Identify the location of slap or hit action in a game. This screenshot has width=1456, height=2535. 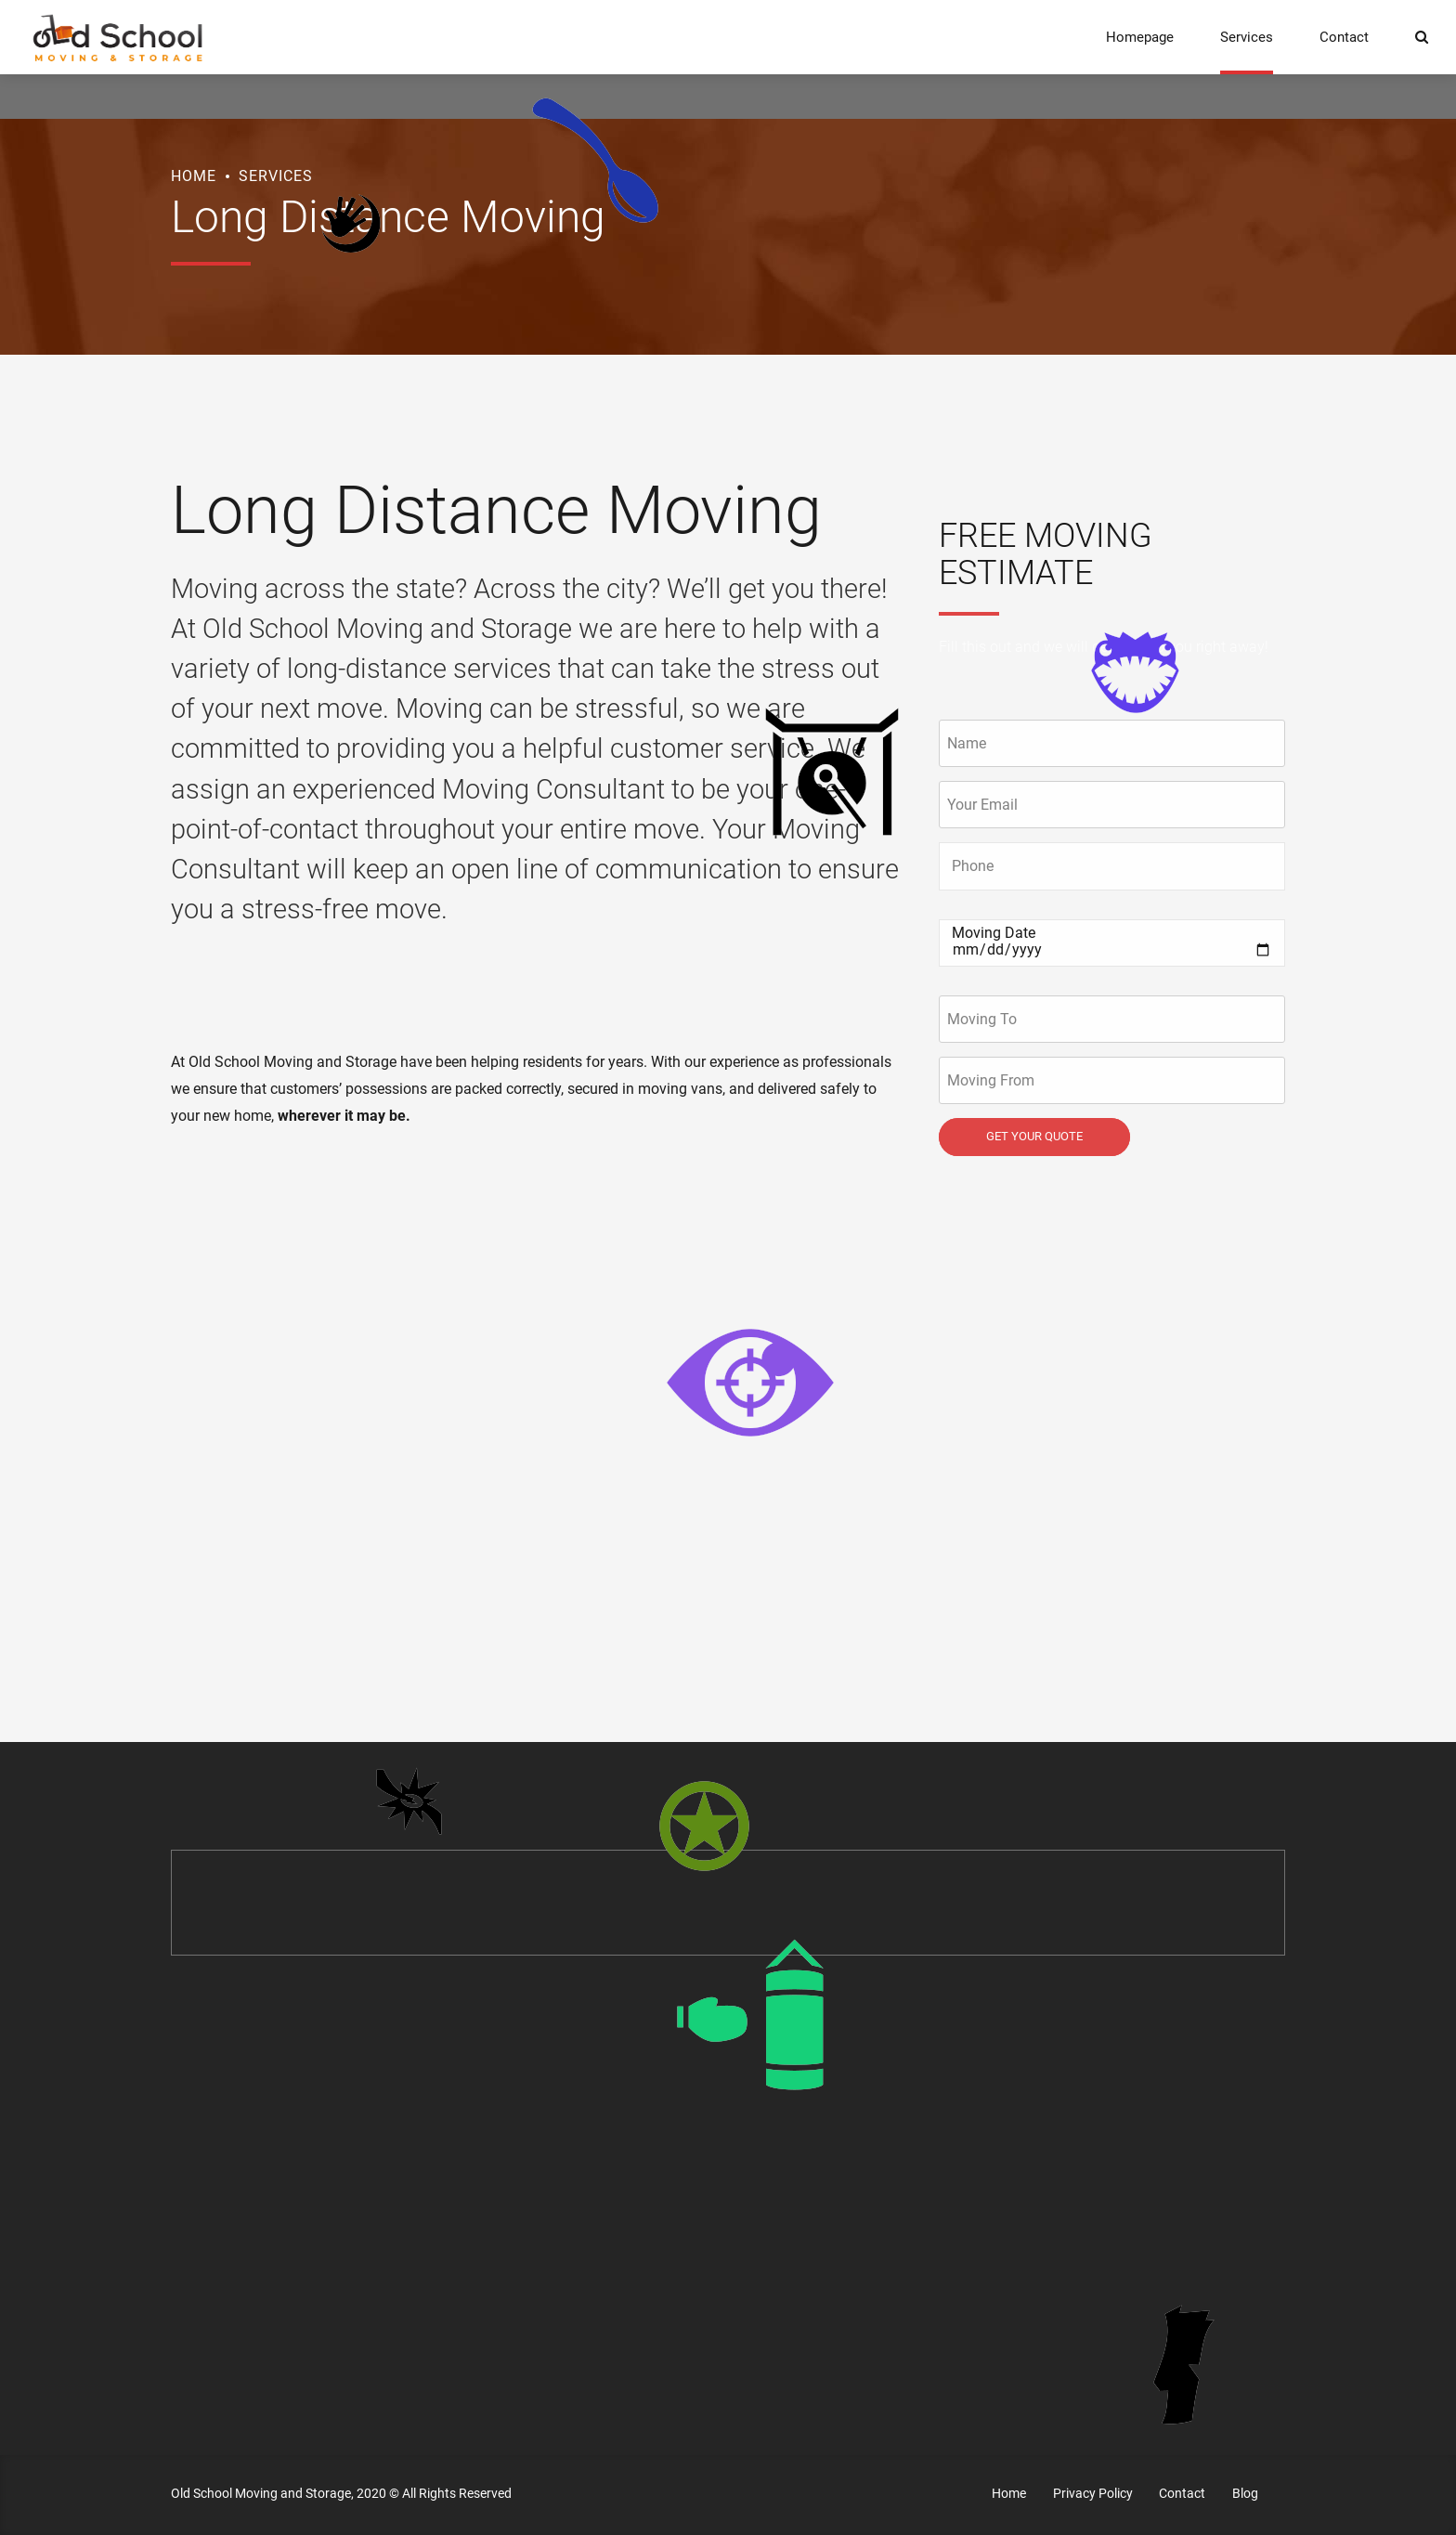
(350, 222).